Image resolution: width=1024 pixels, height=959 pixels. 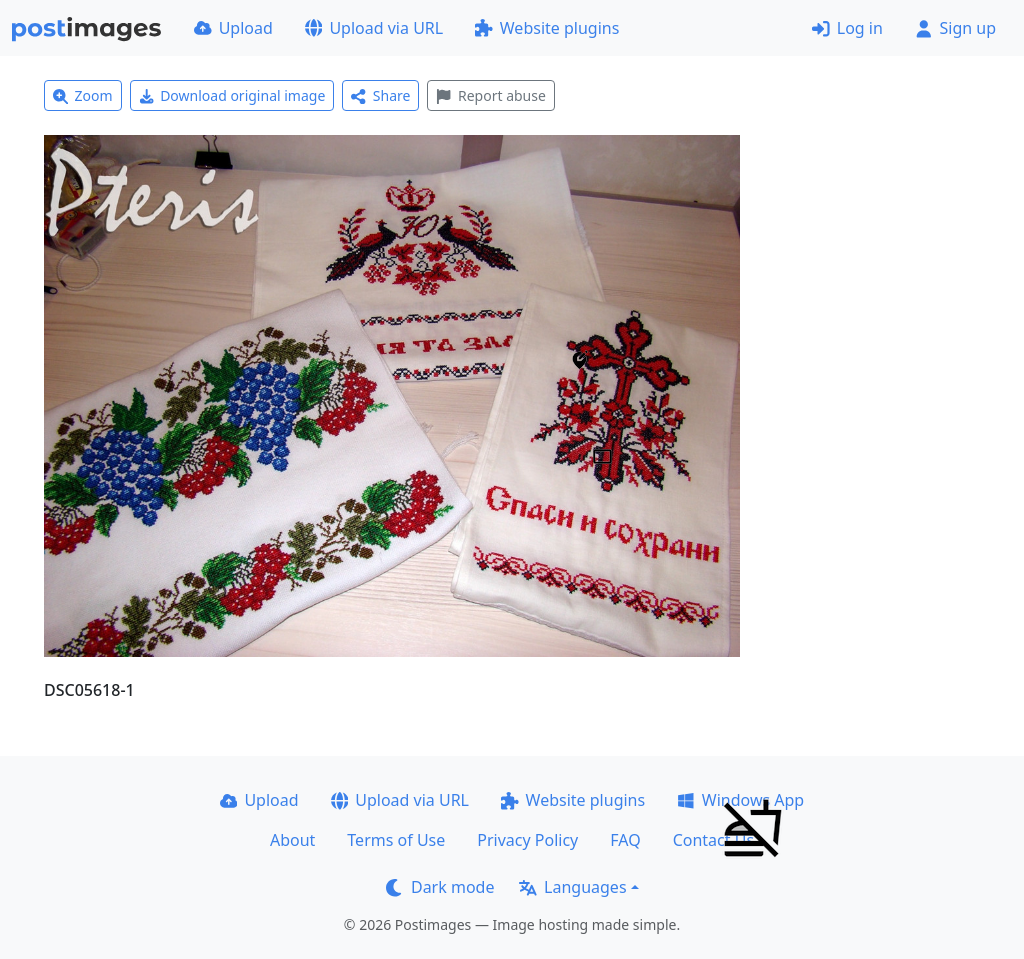 What do you see at coordinates (602, 456) in the screenshot?
I see `crop image to landscape orientation` at bounding box center [602, 456].